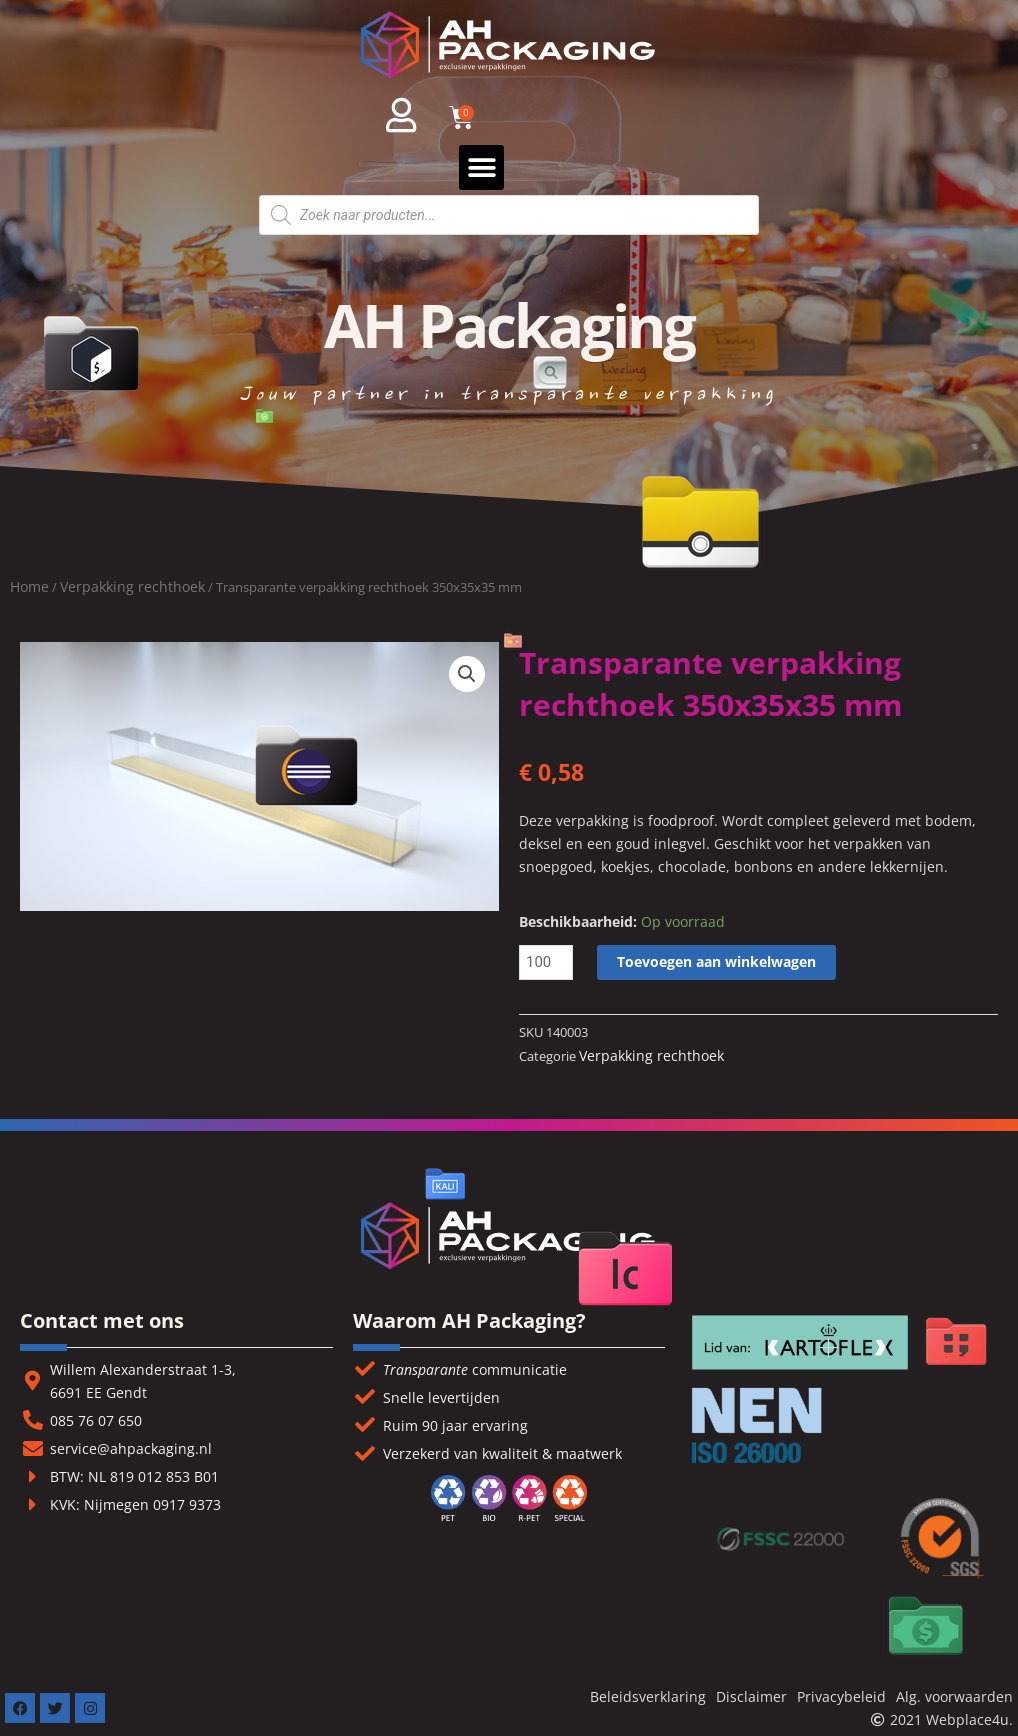 This screenshot has height=1736, width=1018. Describe the element at coordinates (550, 373) in the screenshot. I see `open search preferences or settings` at that location.